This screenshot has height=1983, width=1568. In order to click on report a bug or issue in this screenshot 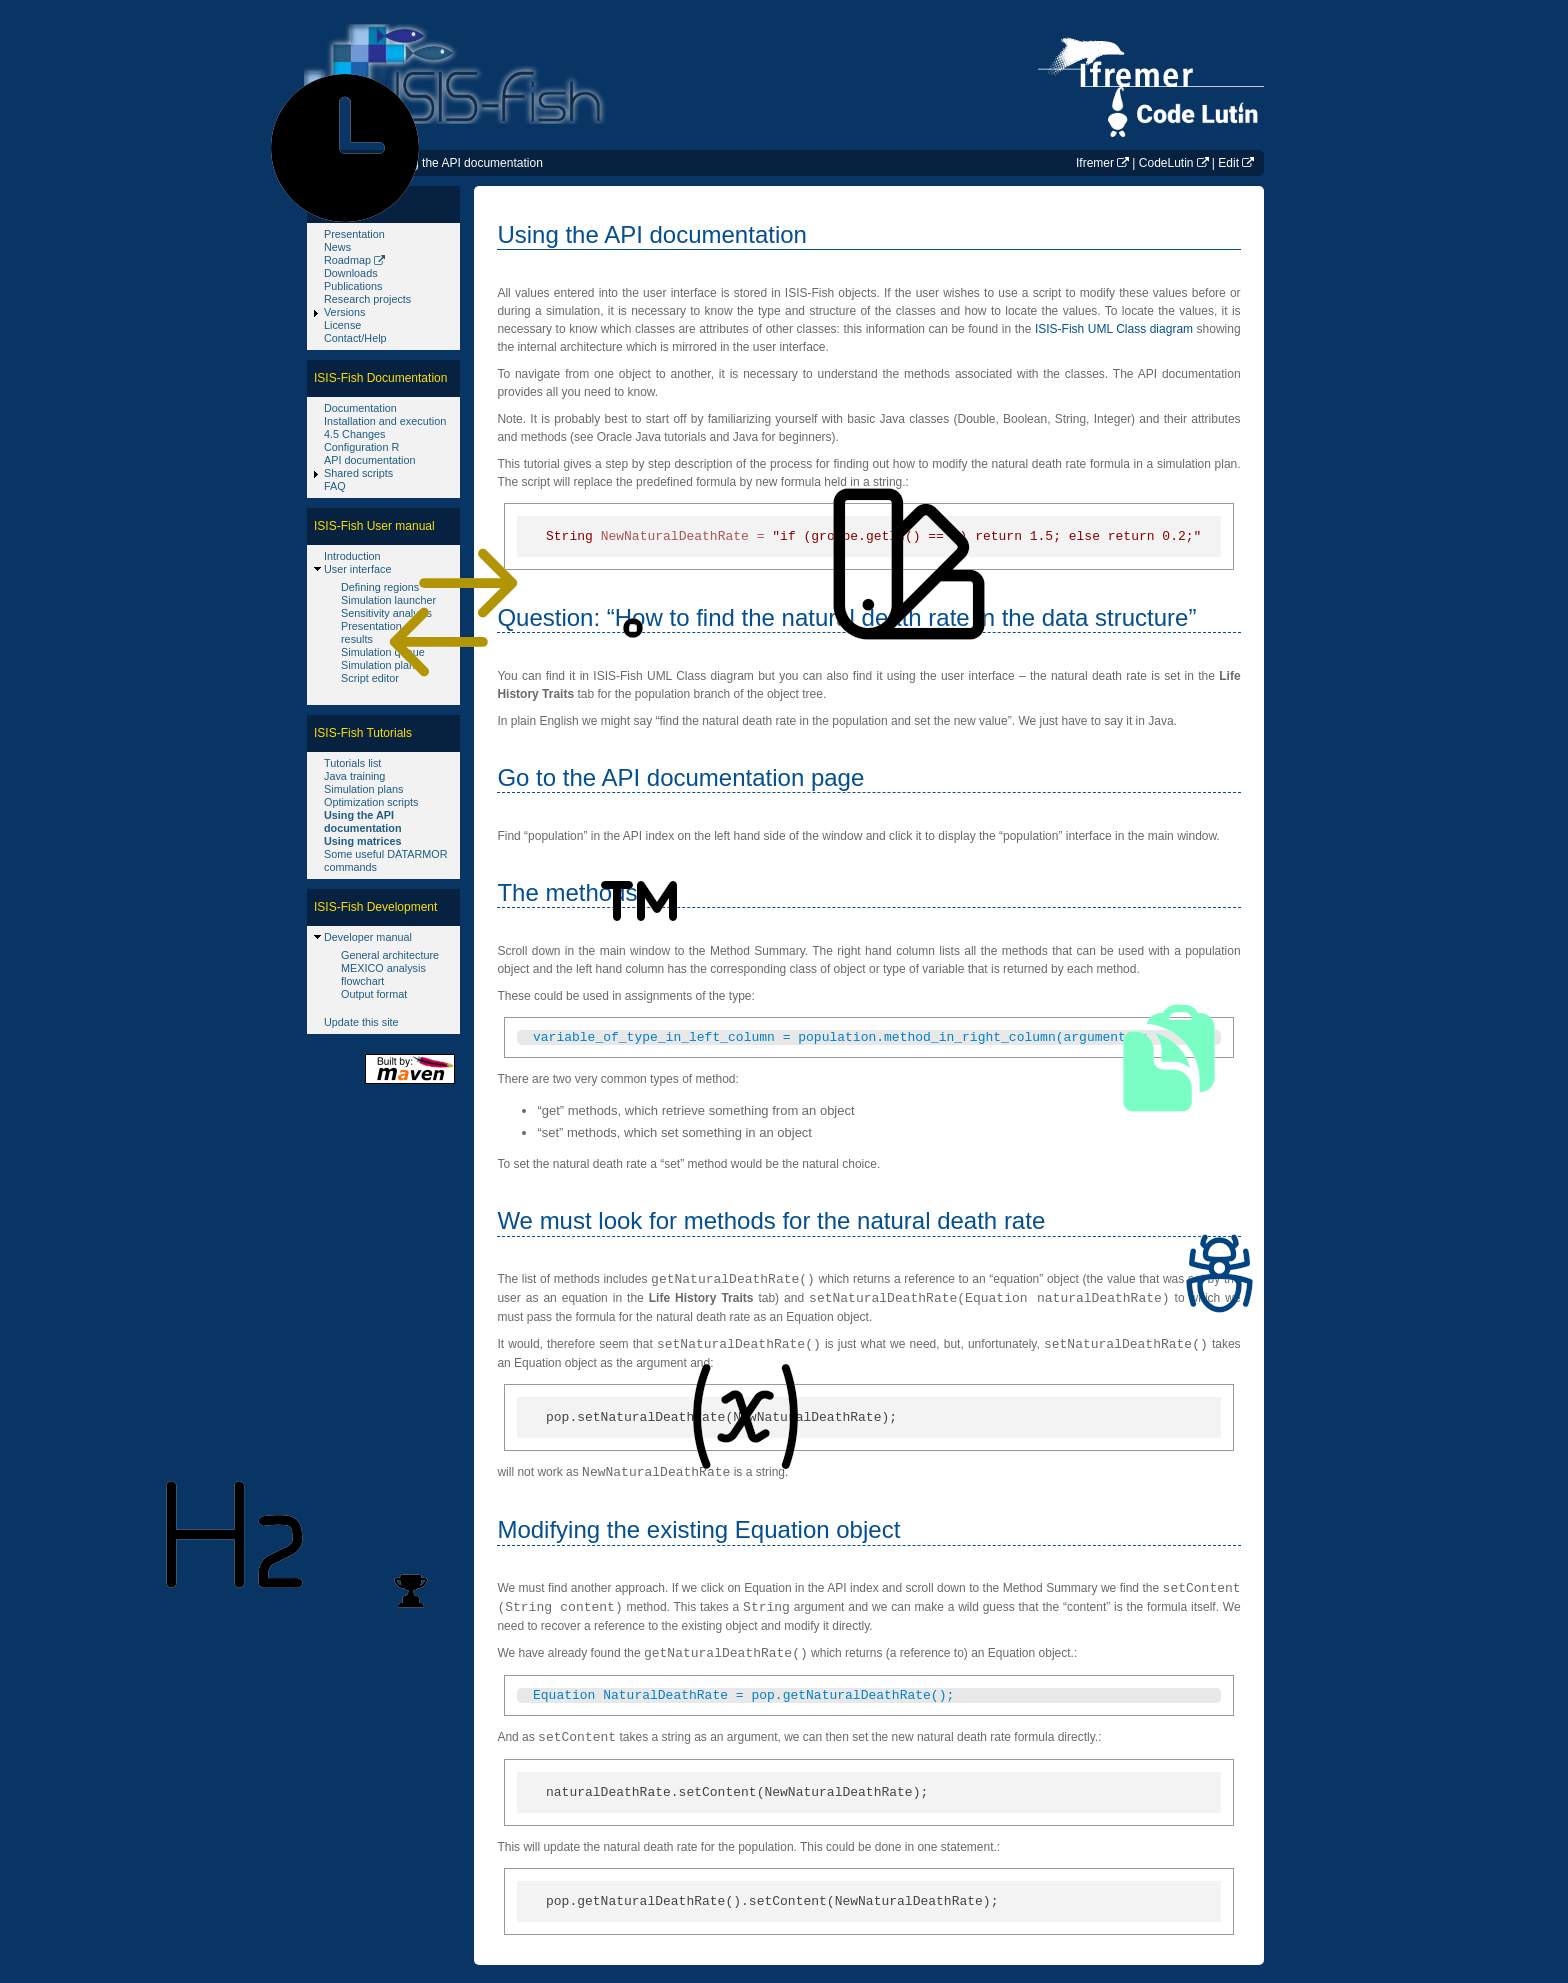, I will do `click(1219, 1273)`.